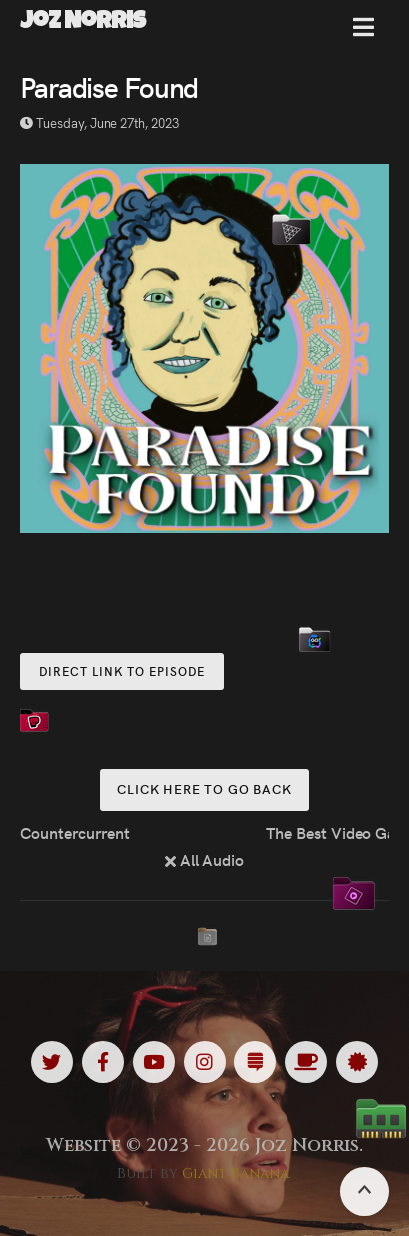 The image size is (409, 1236). Describe the element at coordinates (34, 721) in the screenshot. I see `open PewDiePie-themed content folder` at that location.